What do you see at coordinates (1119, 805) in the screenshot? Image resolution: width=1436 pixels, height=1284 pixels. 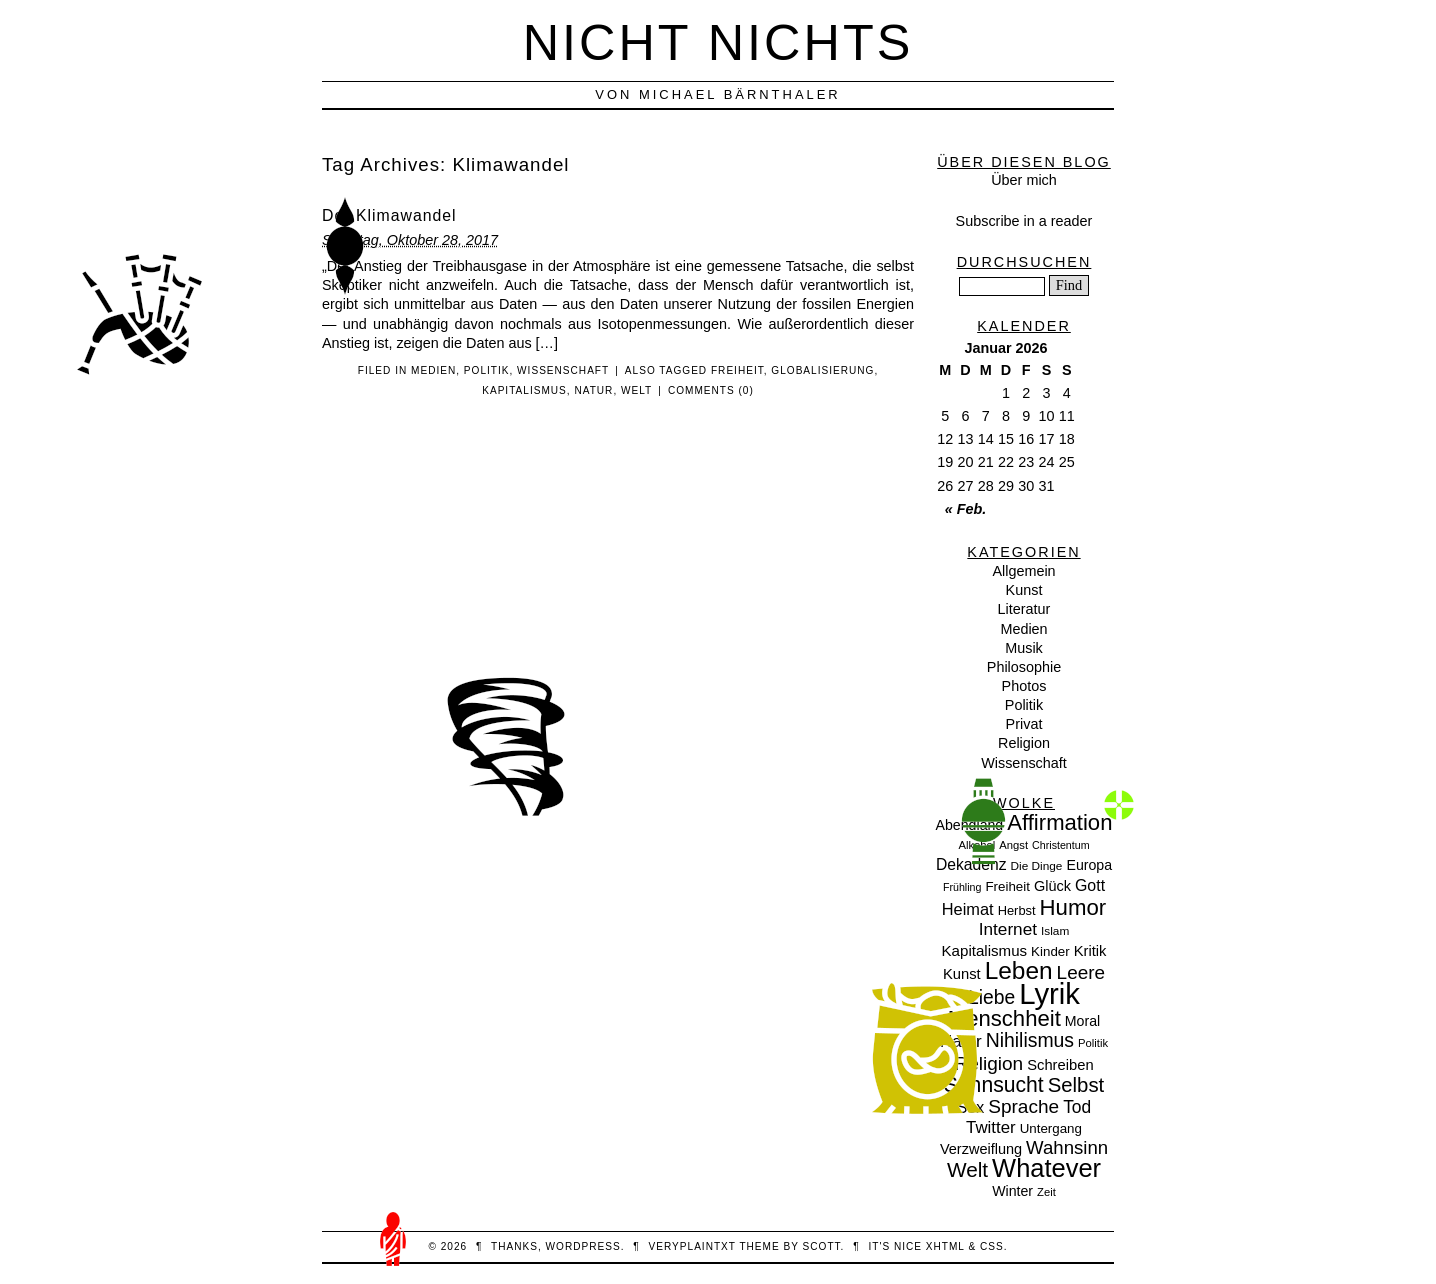 I see `target or crosshair indicator` at bounding box center [1119, 805].